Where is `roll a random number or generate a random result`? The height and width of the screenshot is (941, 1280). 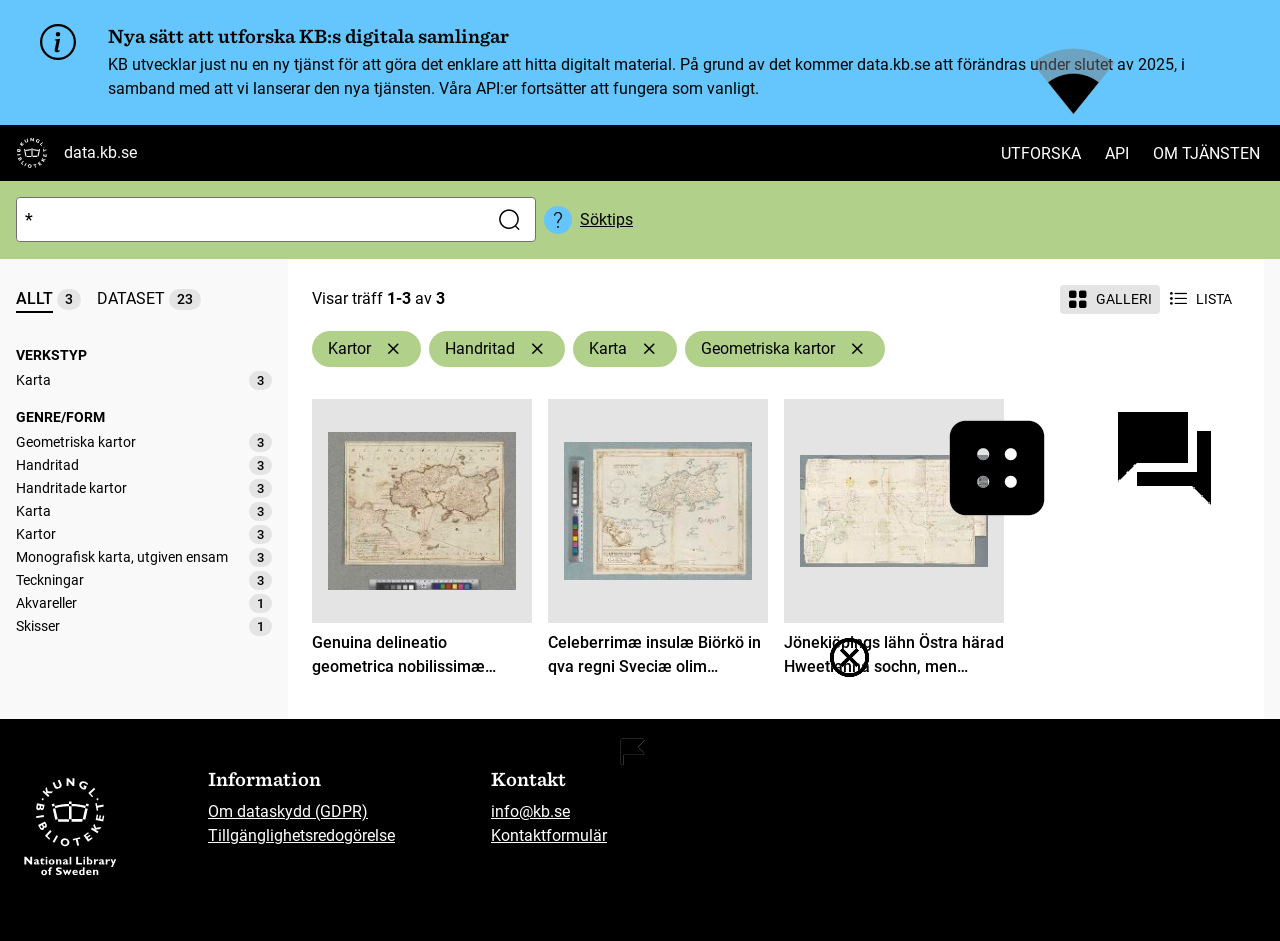 roll a random number or generate a random result is located at coordinates (997, 468).